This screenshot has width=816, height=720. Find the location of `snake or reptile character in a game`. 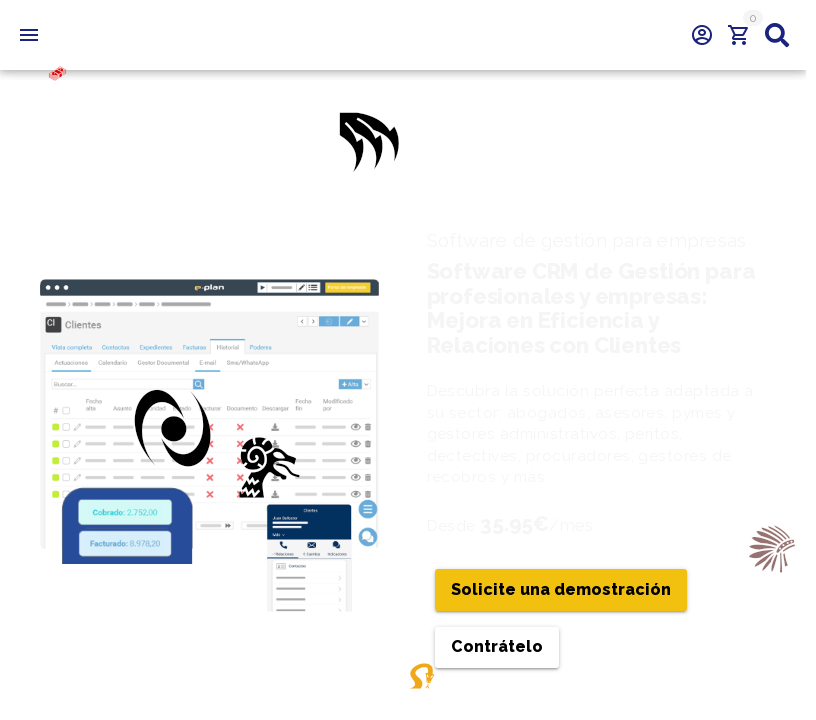

snake or reptile character in a game is located at coordinates (422, 676).